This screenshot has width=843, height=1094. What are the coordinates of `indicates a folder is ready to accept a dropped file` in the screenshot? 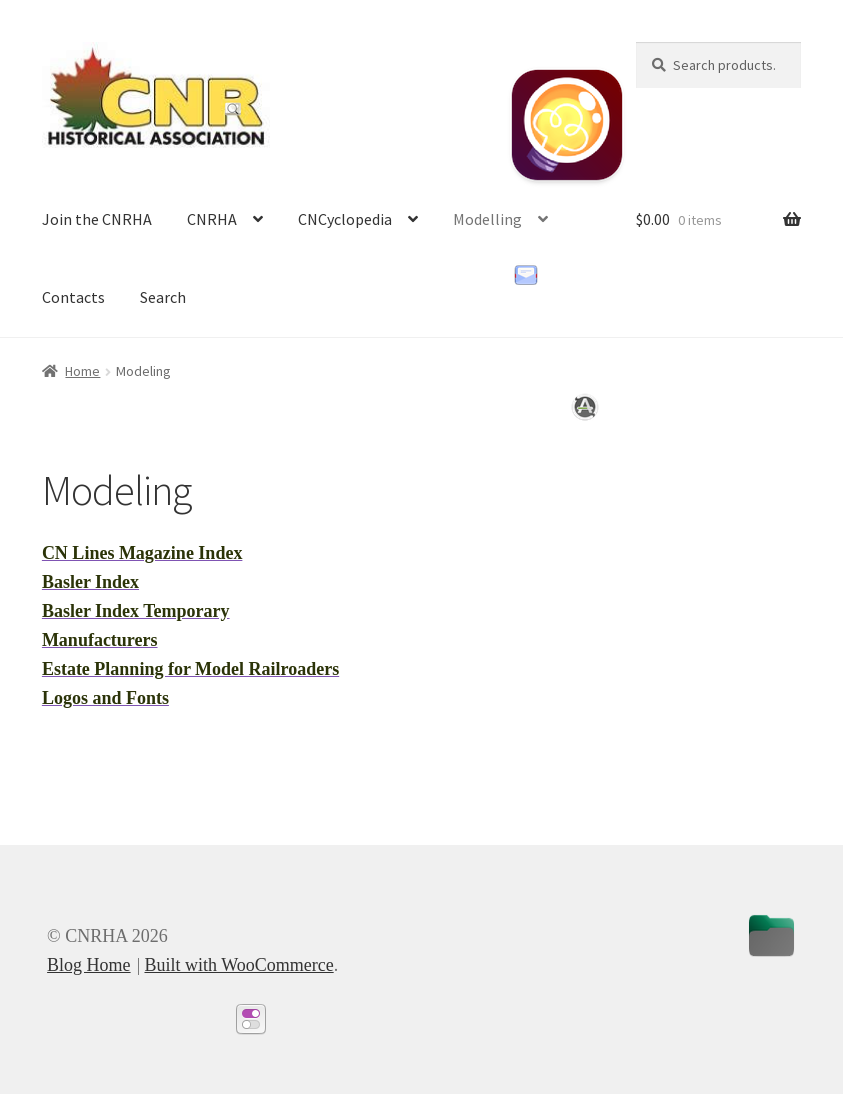 It's located at (771, 935).